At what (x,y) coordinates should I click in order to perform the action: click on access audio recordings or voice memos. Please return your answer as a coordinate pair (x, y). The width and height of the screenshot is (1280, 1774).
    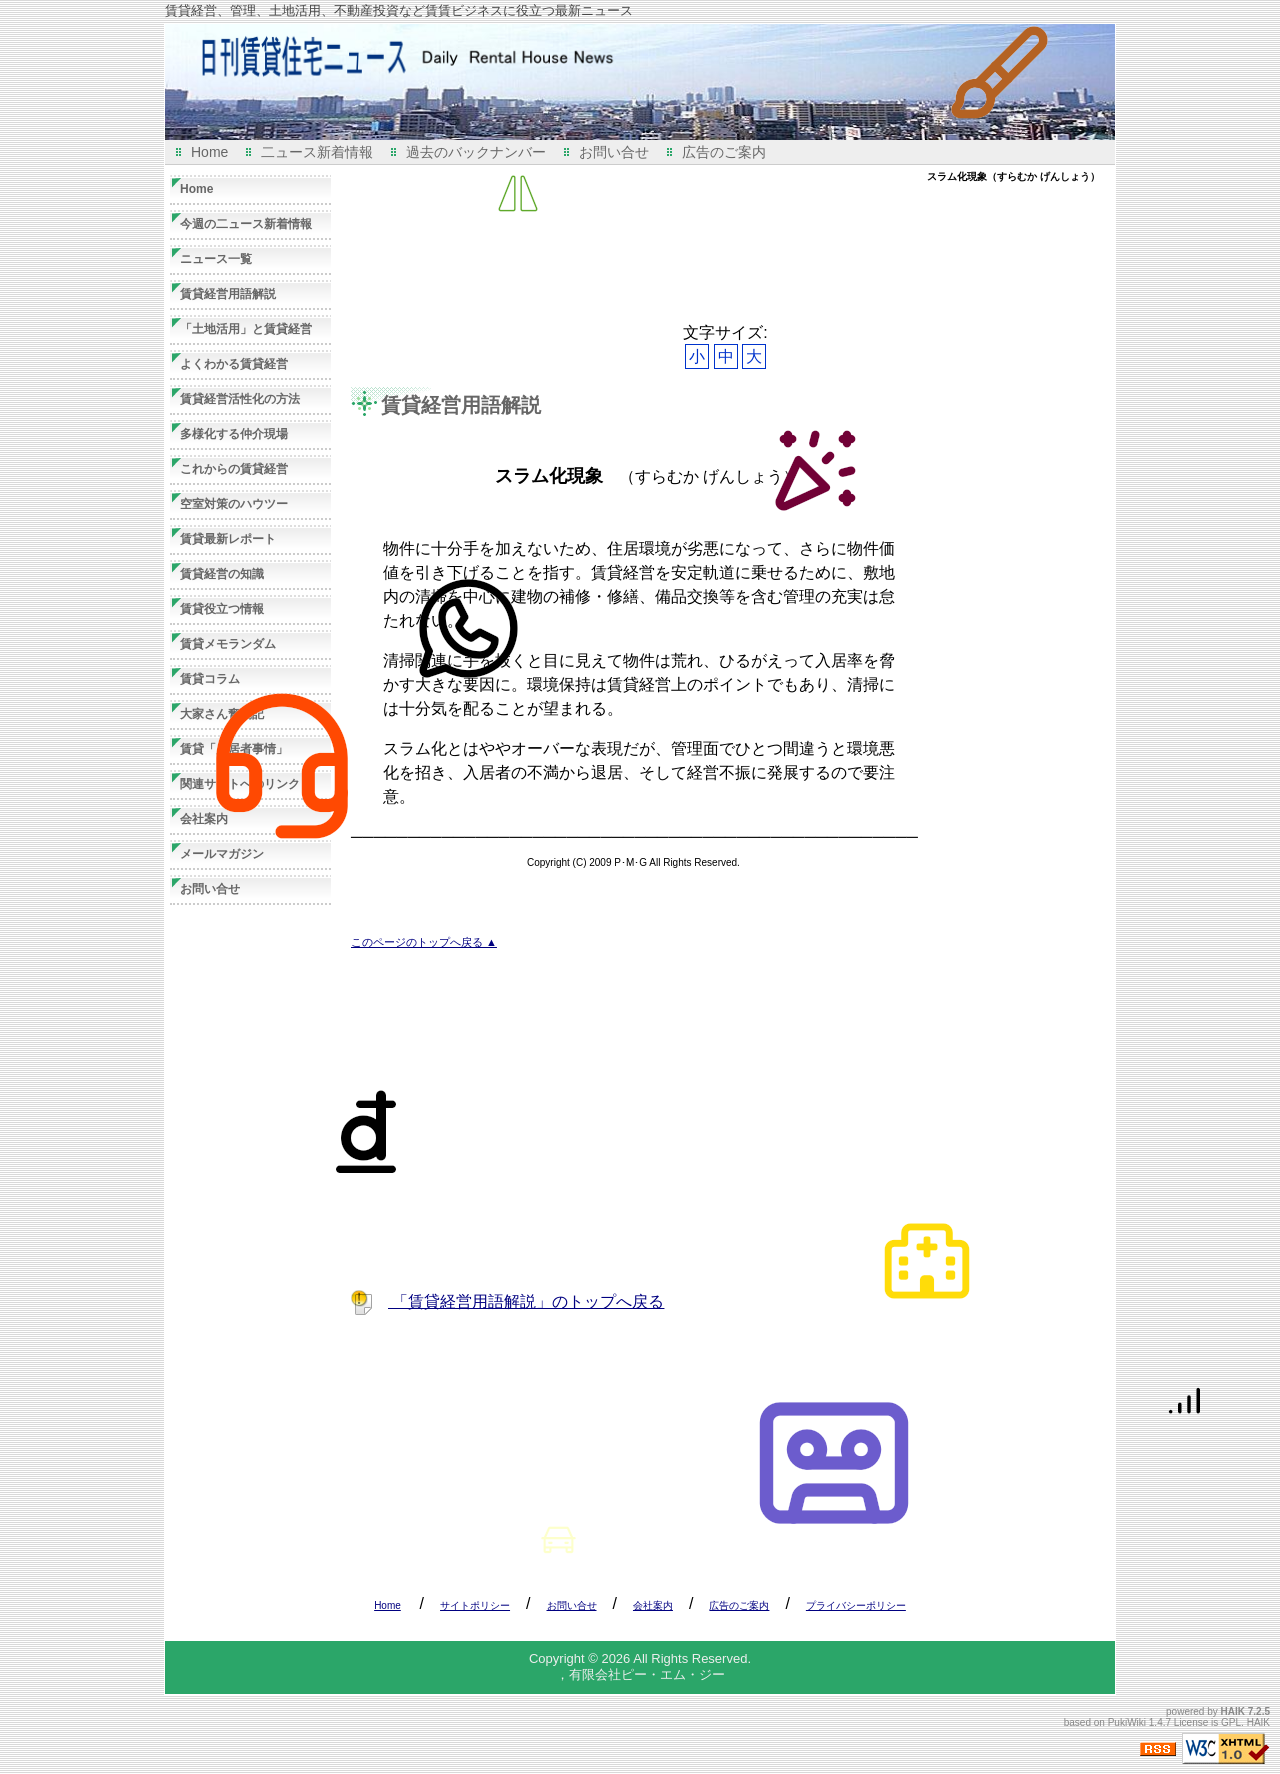
    Looking at the image, I should click on (834, 1463).